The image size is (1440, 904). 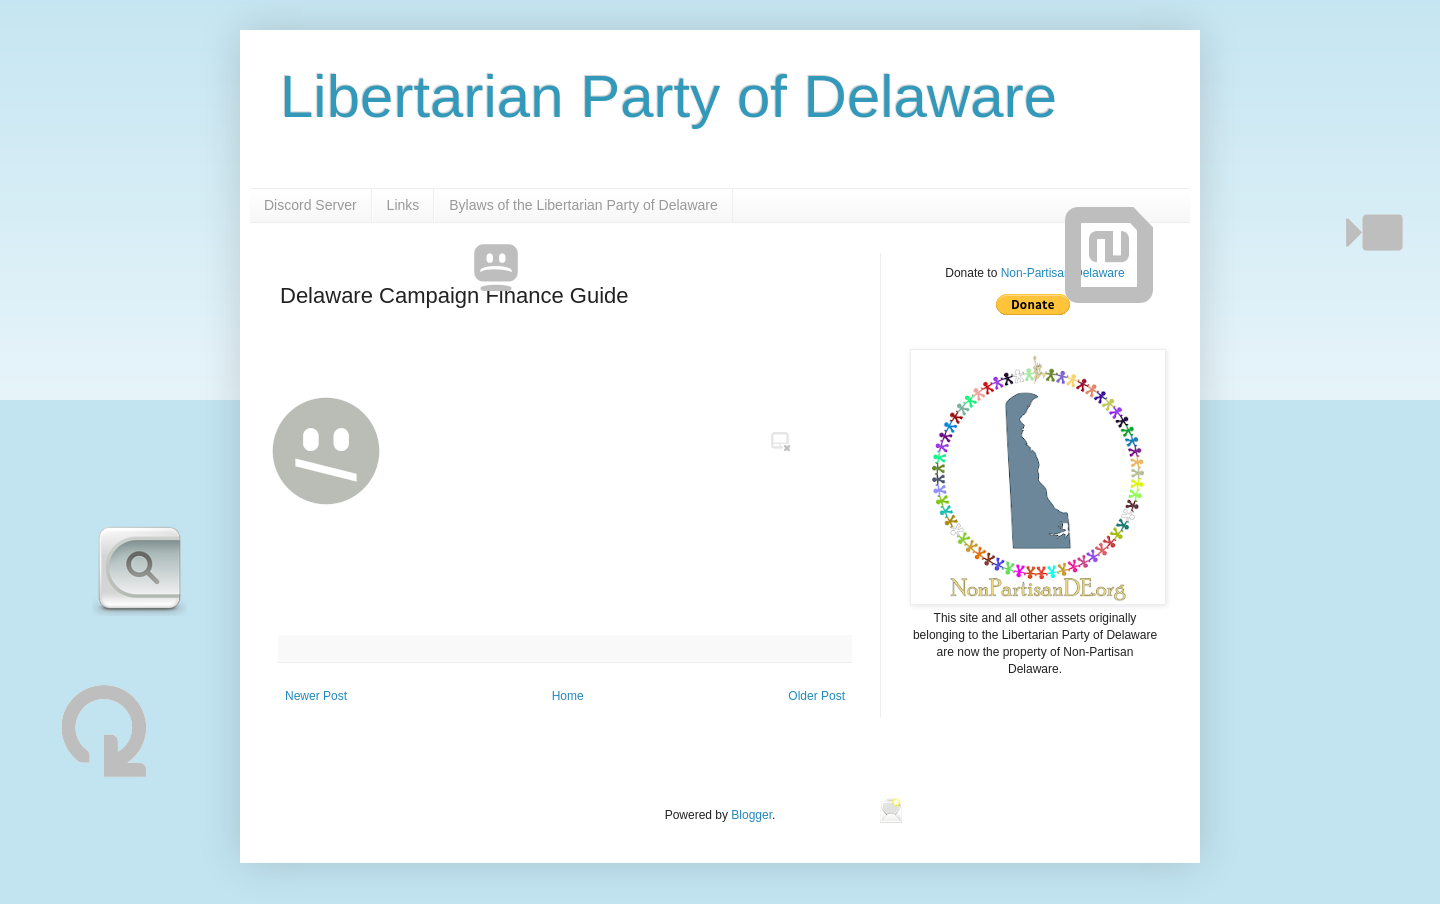 I want to click on open search preferences or settings, so click(x=139, y=568).